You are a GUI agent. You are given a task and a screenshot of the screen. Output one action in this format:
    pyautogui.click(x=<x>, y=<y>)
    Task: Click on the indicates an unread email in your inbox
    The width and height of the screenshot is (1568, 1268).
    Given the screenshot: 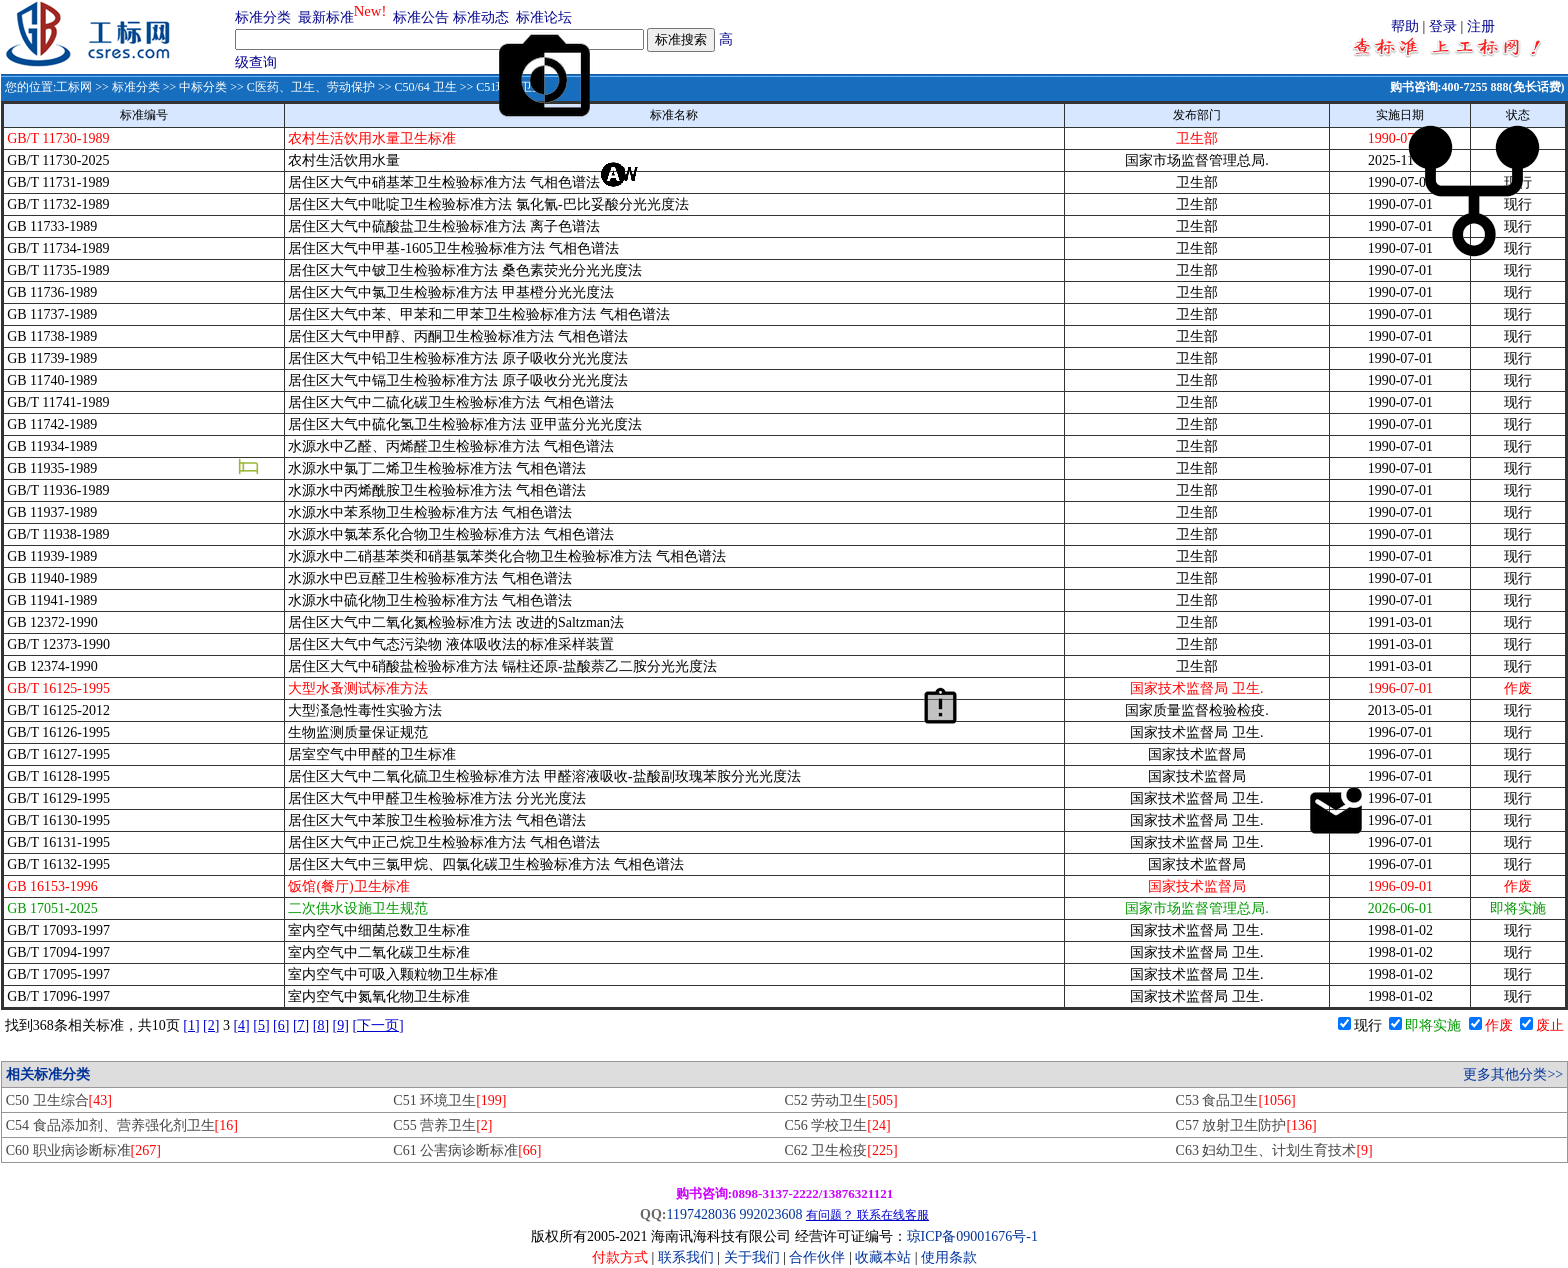 What is the action you would take?
    pyautogui.click(x=1336, y=813)
    